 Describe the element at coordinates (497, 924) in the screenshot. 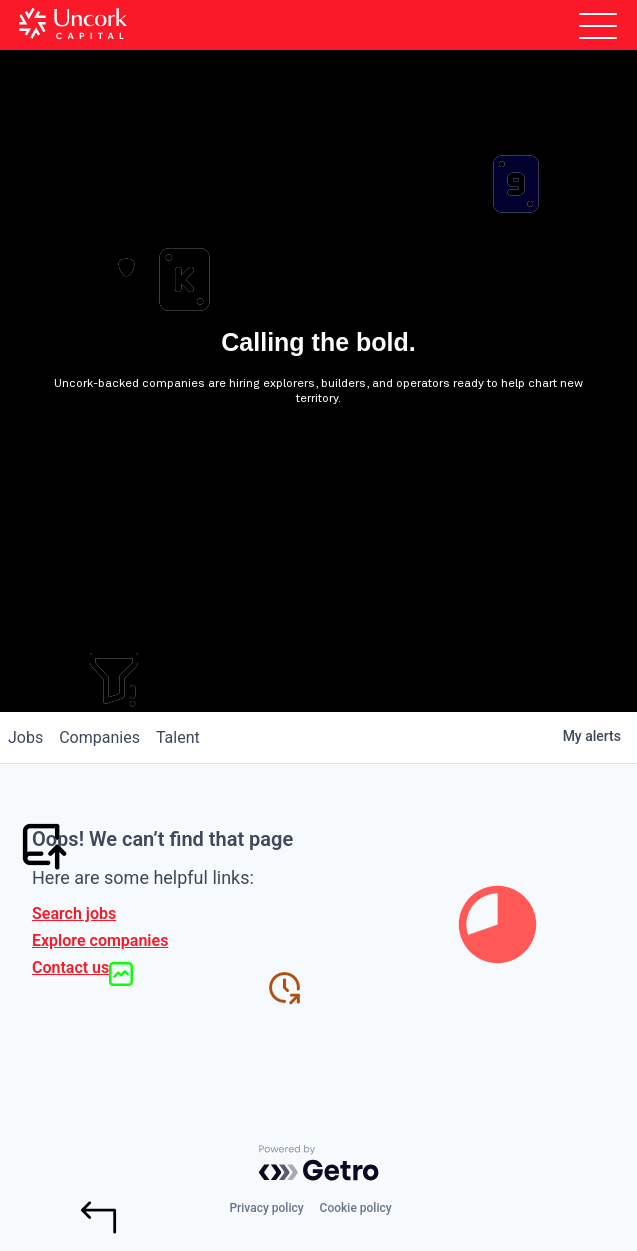

I see `indicates 70% progress or completion` at that location.